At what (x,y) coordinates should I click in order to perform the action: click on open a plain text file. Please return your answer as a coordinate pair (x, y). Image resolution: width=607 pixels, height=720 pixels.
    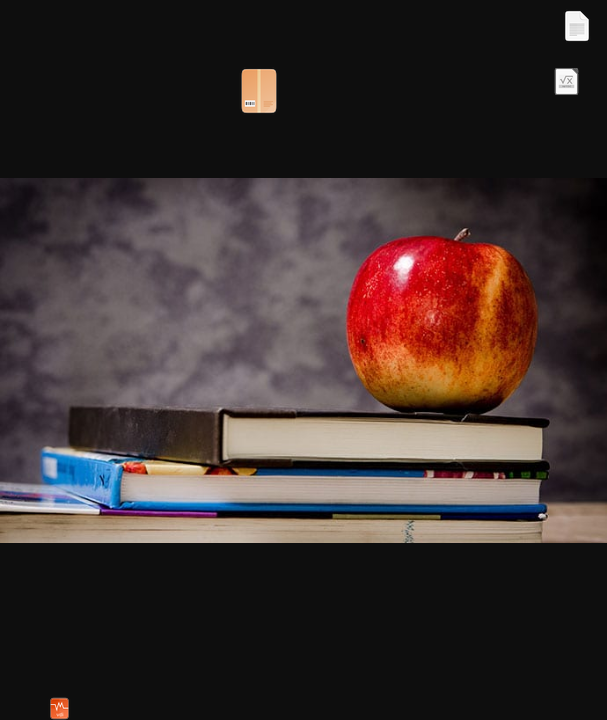
    Looking at the image, I should click on (577, 26).